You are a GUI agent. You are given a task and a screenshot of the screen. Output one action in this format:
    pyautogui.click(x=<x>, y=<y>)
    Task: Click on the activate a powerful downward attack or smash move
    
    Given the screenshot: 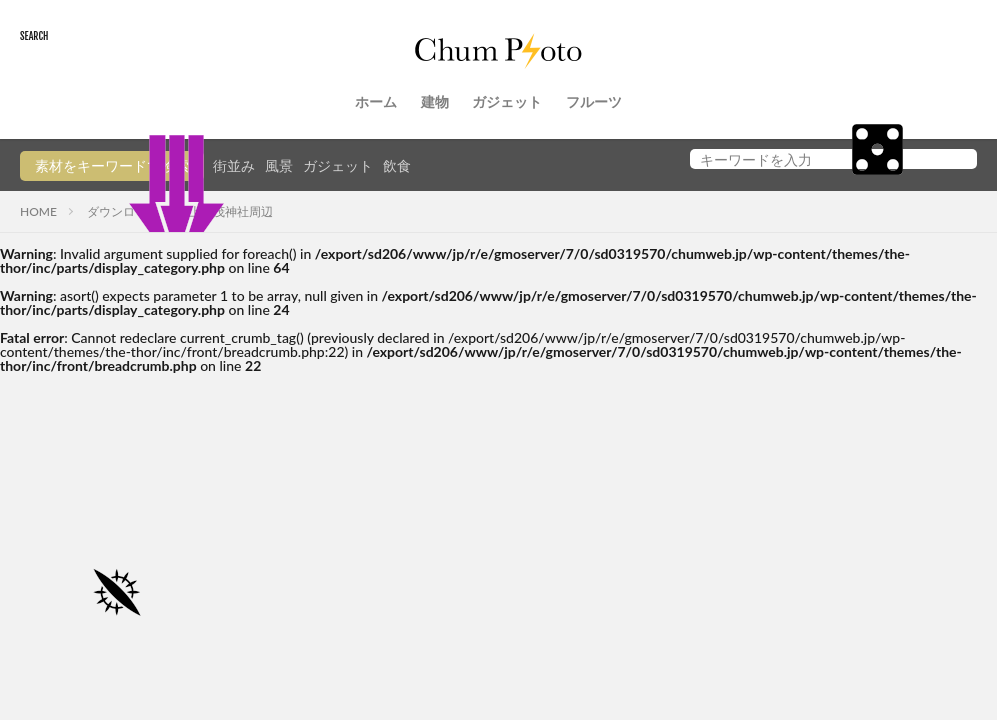 What is the action you would take?
    pyautogui.click(x=176, y=183)
    